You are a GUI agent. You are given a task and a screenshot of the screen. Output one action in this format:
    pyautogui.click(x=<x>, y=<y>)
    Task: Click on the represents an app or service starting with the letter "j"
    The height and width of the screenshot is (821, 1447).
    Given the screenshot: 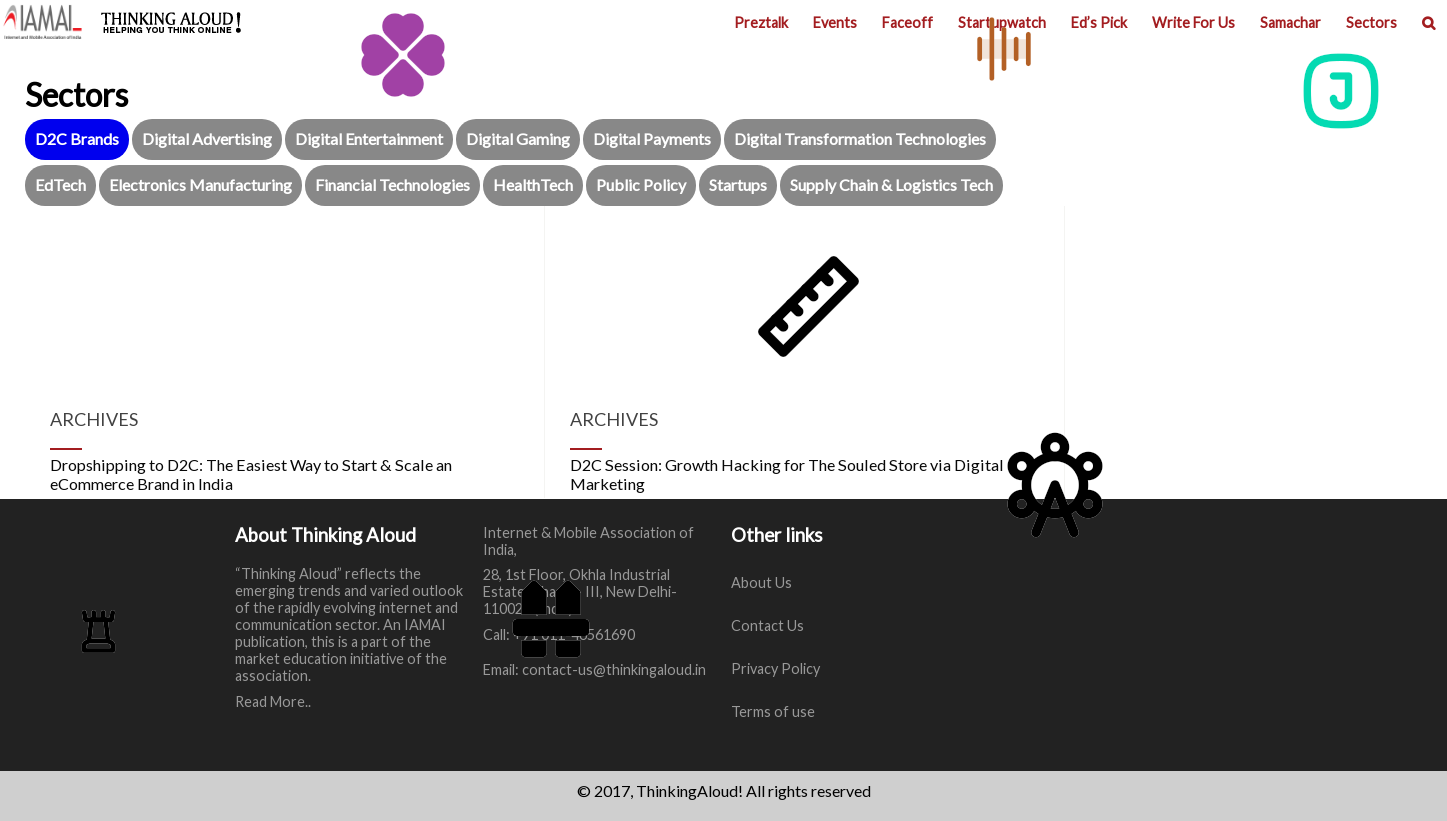 What is the action you would take?
    pyautogui.click(x=1341, y=91)
    